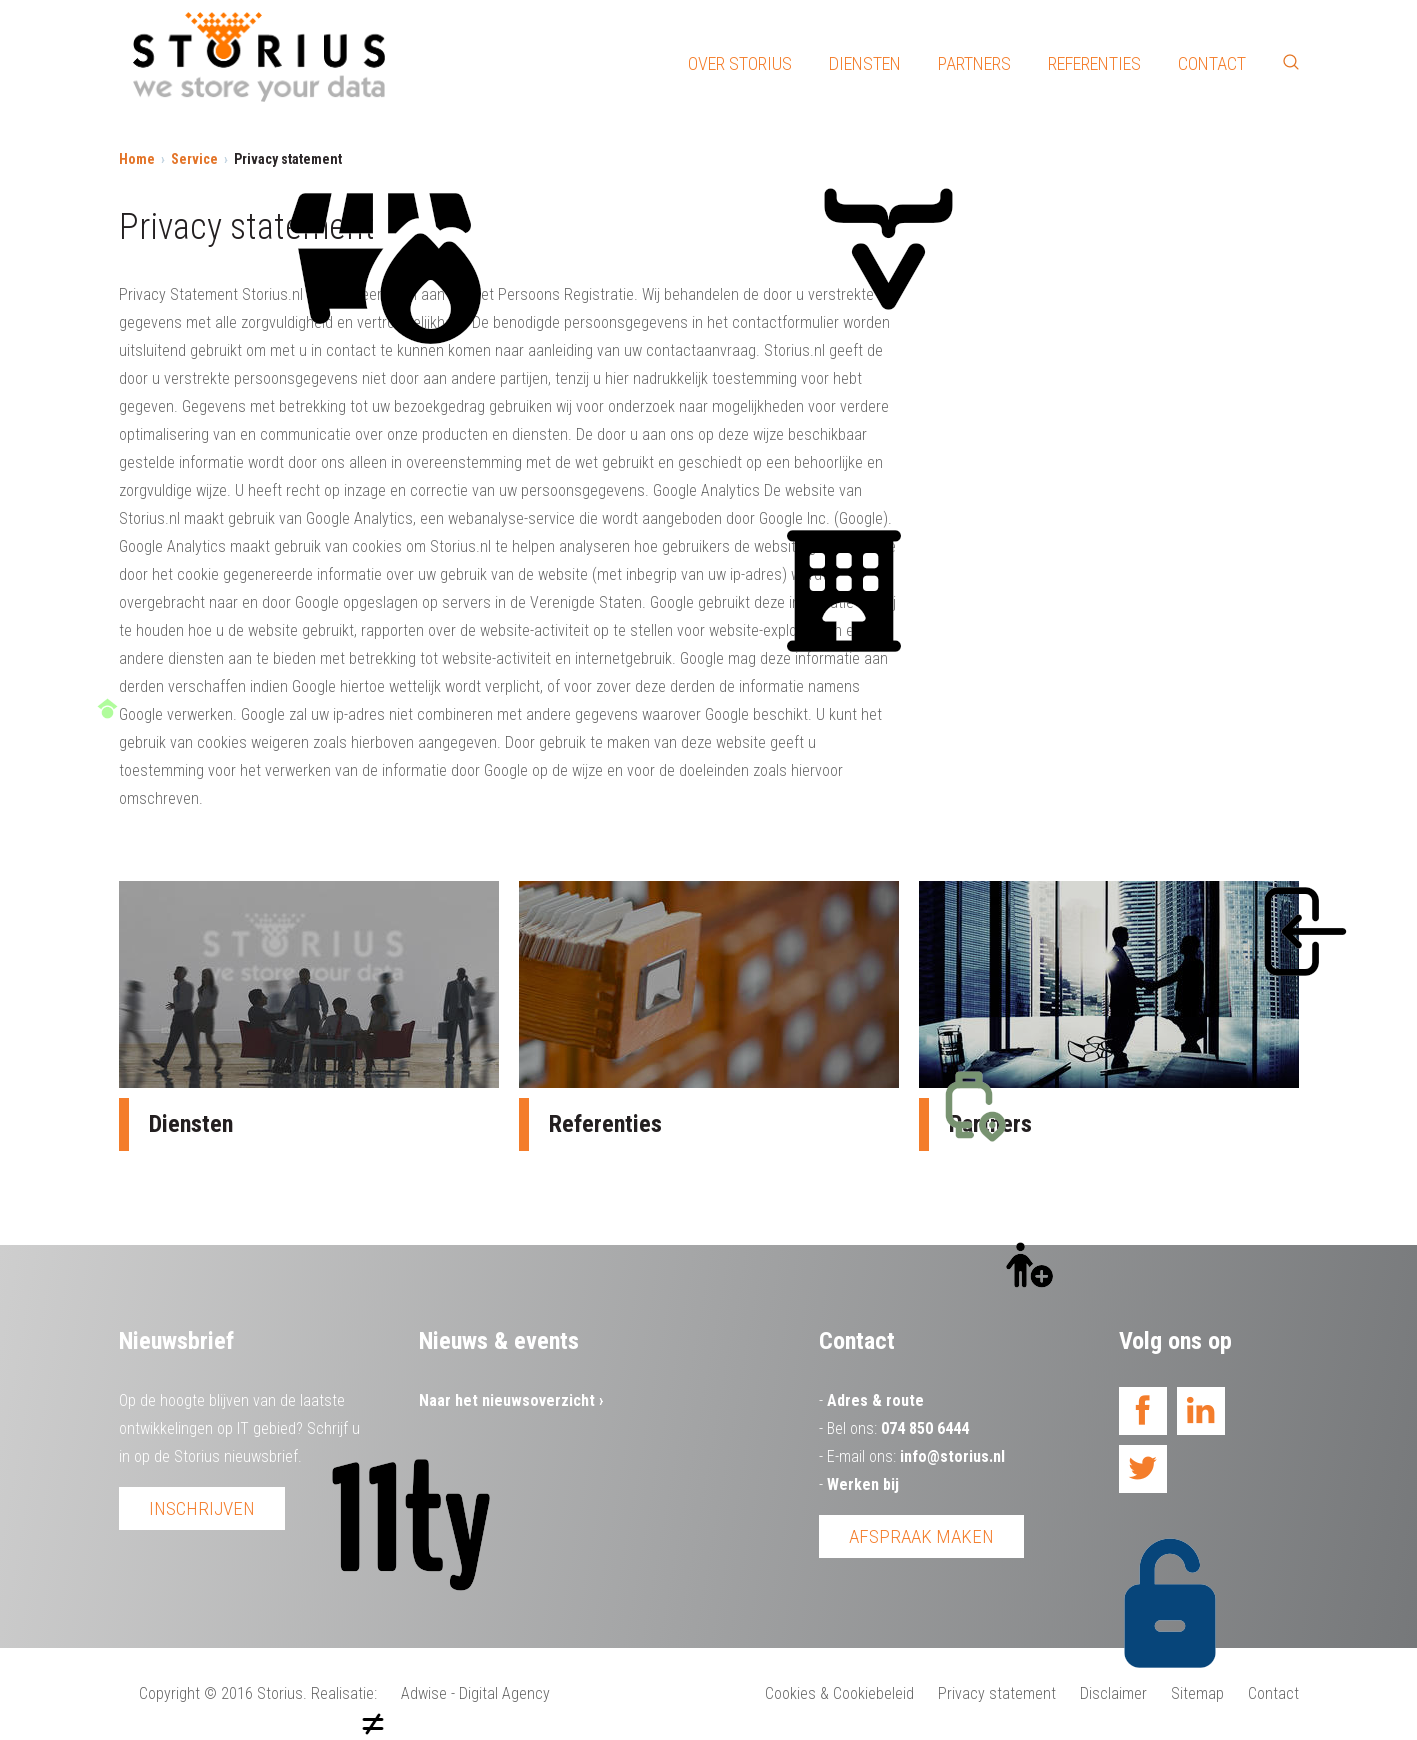 The height and width of the screenshot is (1740, 1417). I want to click on unlock a secured item or feature, so click(1170, 1607).